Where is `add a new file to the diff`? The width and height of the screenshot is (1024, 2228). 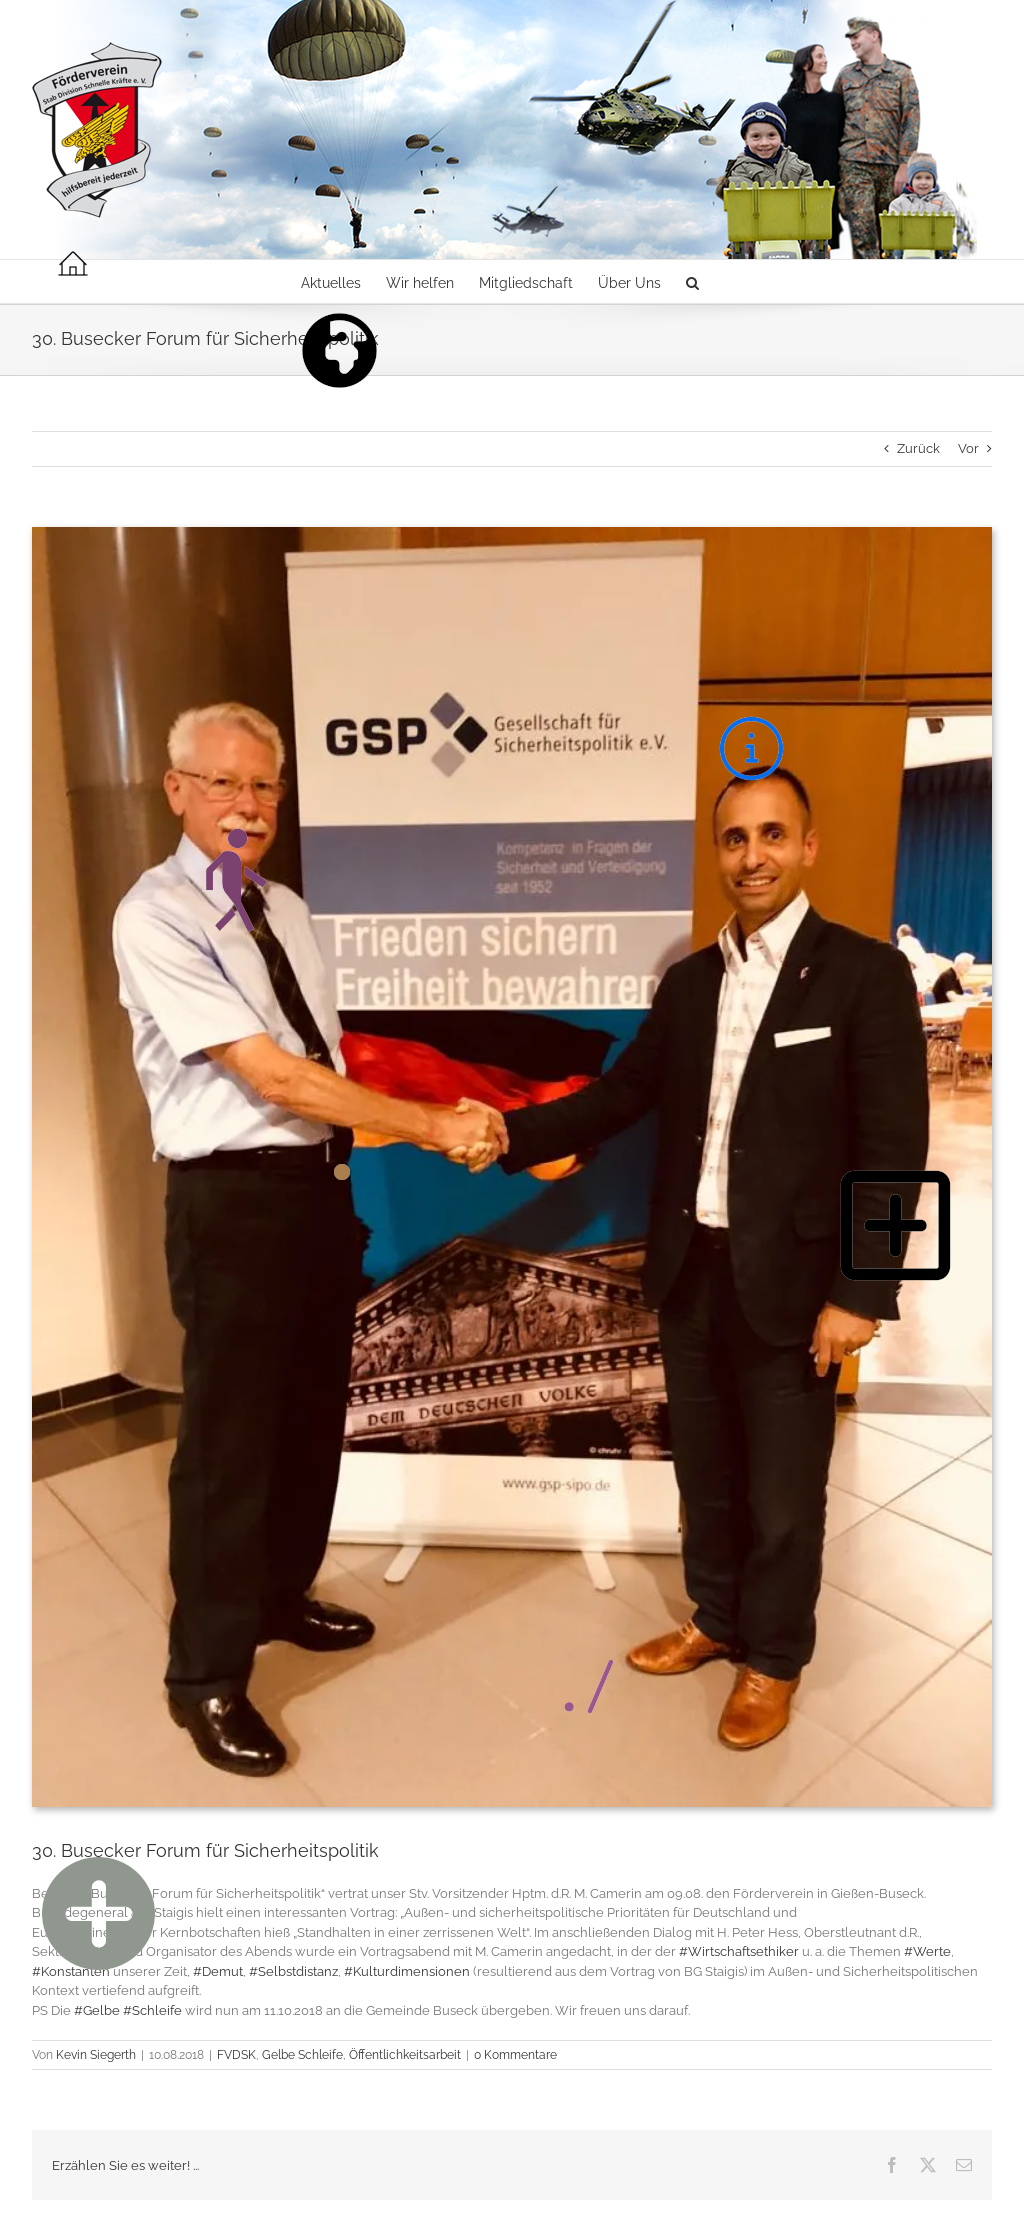 add a new file to the diff is located at coordinates (895, 1225).